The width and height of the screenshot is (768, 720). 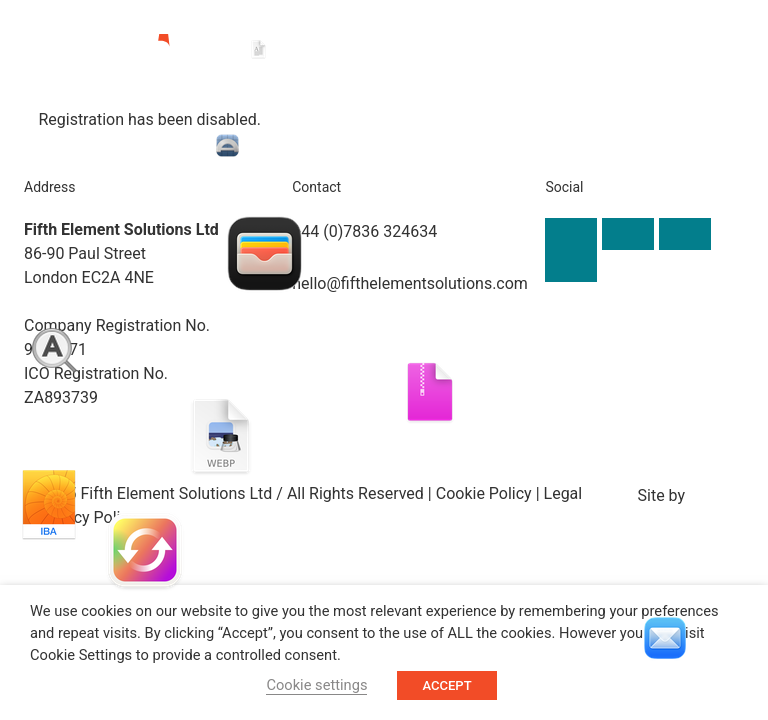 I want to click on a rich text format document file, so click(x=258, y=49).